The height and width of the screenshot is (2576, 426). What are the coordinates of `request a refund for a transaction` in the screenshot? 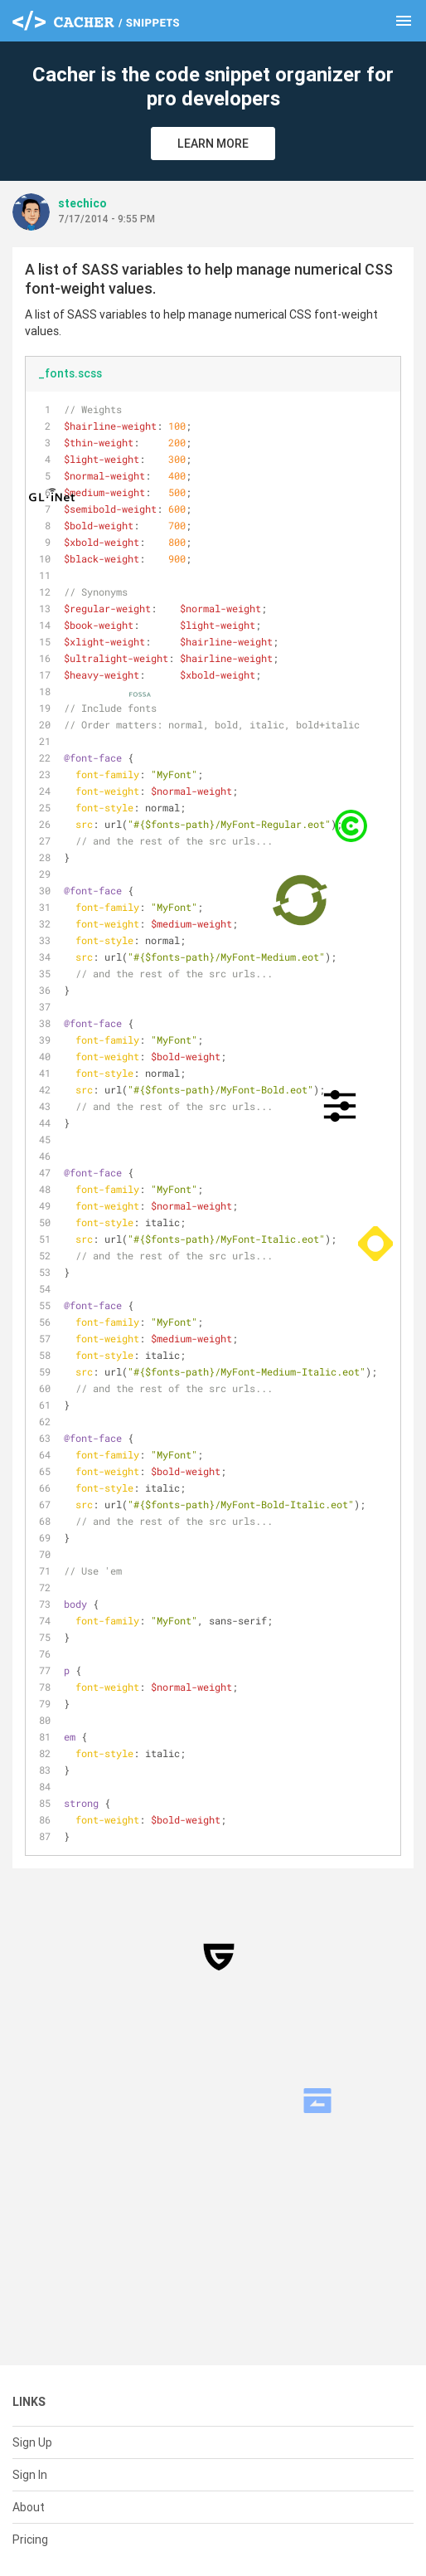 It's located at (317, 2101).